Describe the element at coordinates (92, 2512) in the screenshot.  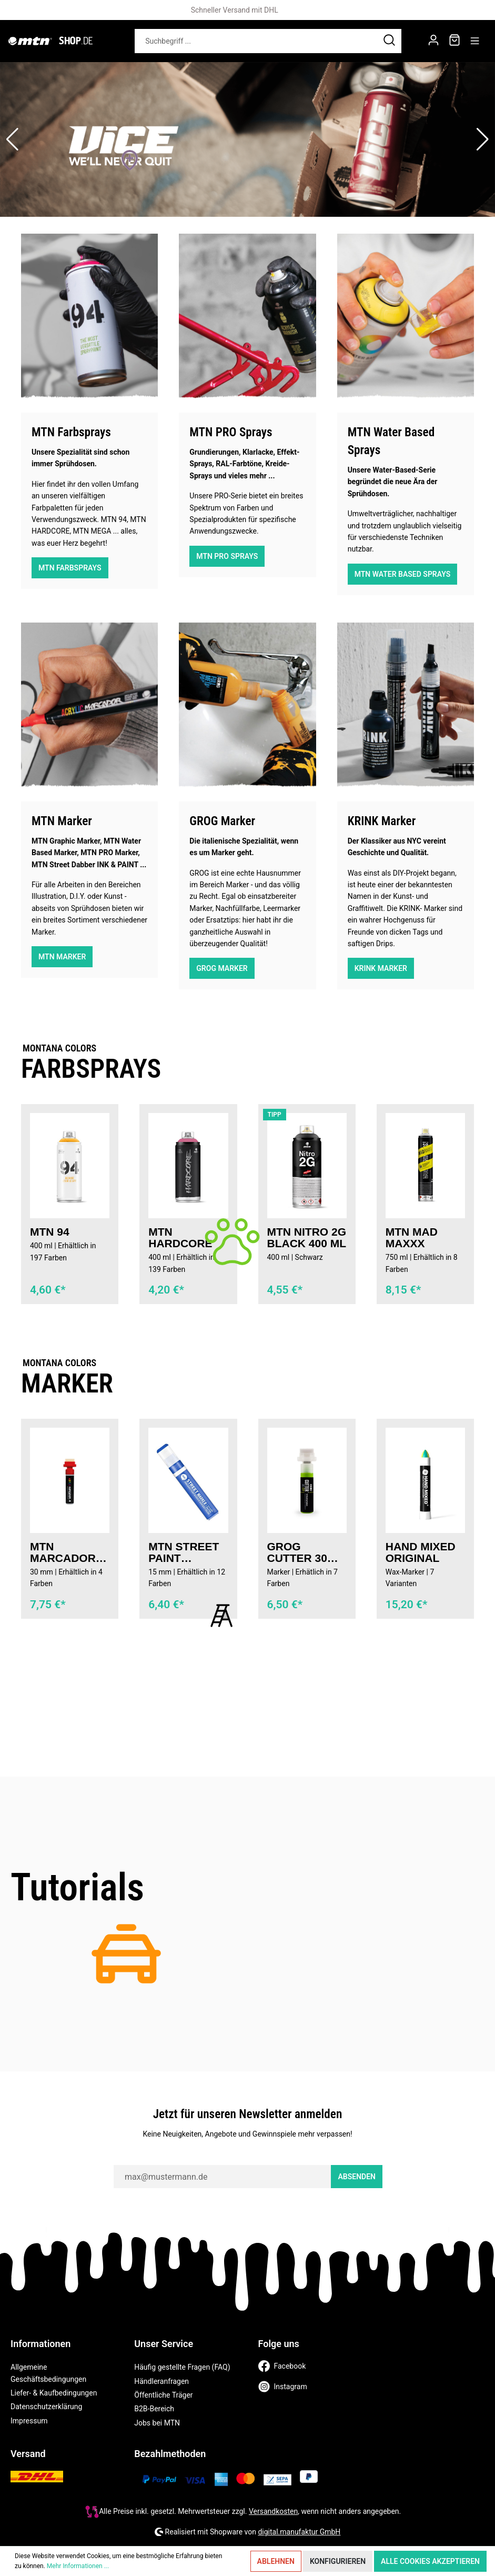
I see `view code differences between branches` at that location.